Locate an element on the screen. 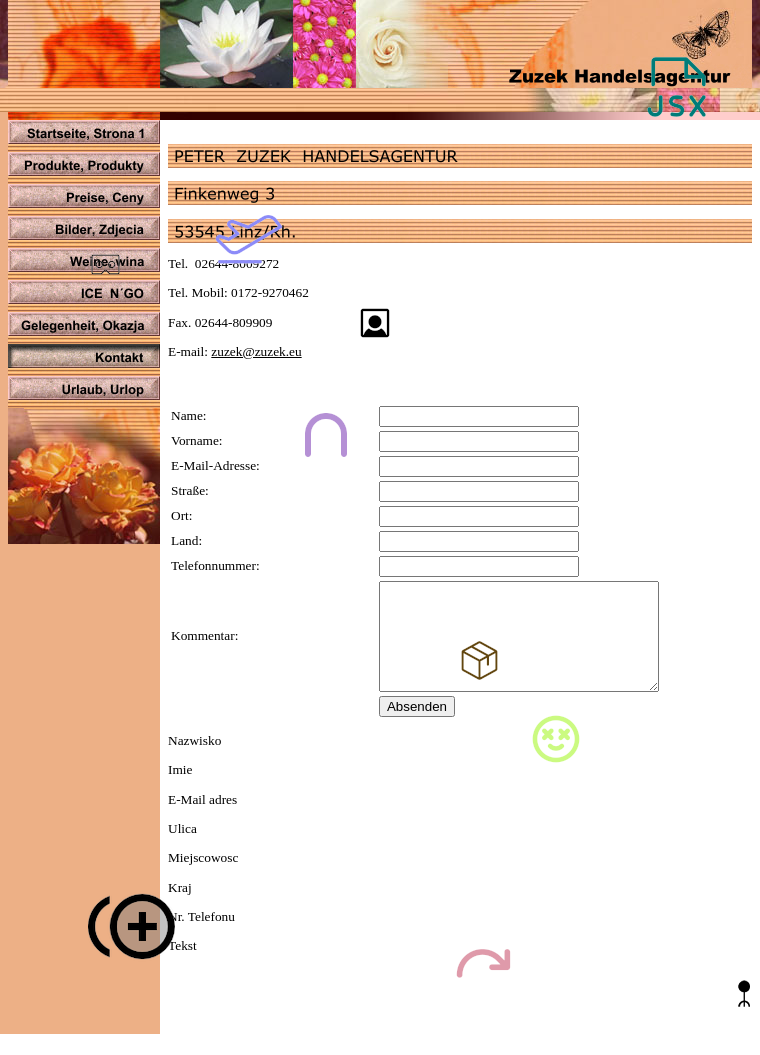  add a duplicate control point is located at coordinates (131, 926).